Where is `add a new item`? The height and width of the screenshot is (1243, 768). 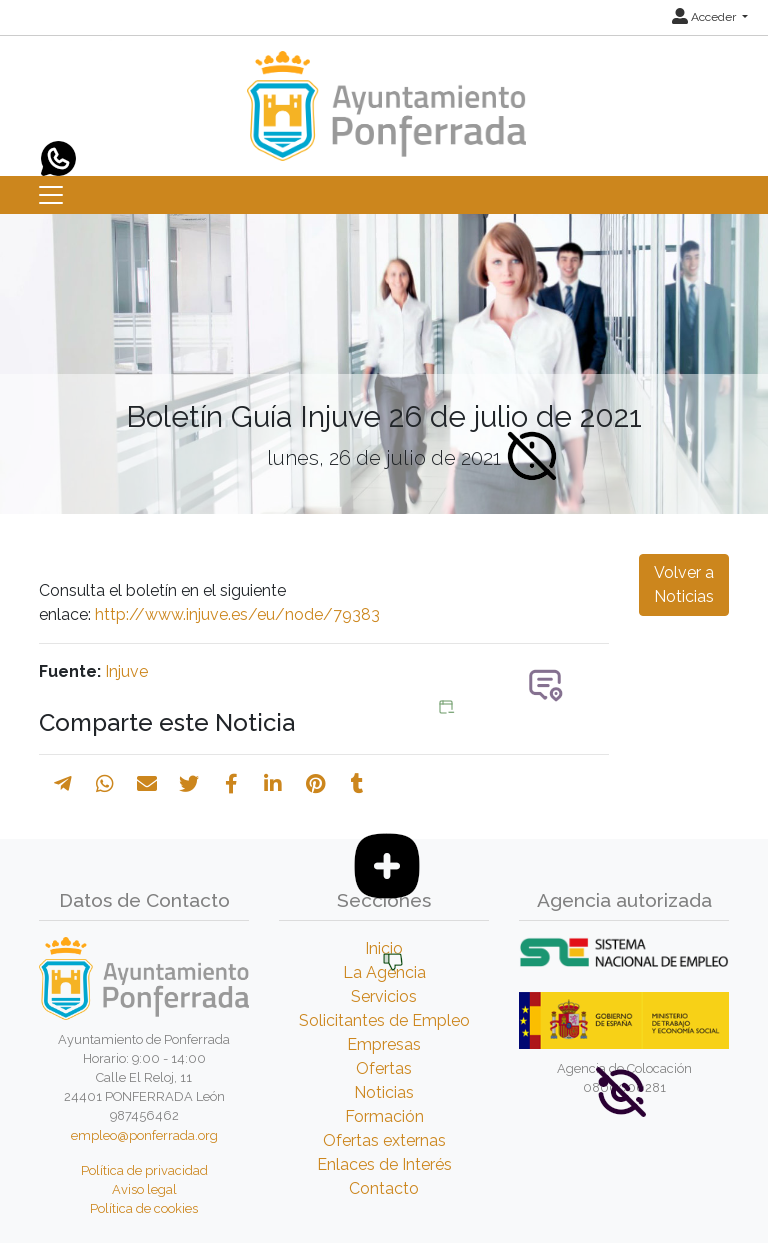
add a new item is located at coordinates (387, 866).